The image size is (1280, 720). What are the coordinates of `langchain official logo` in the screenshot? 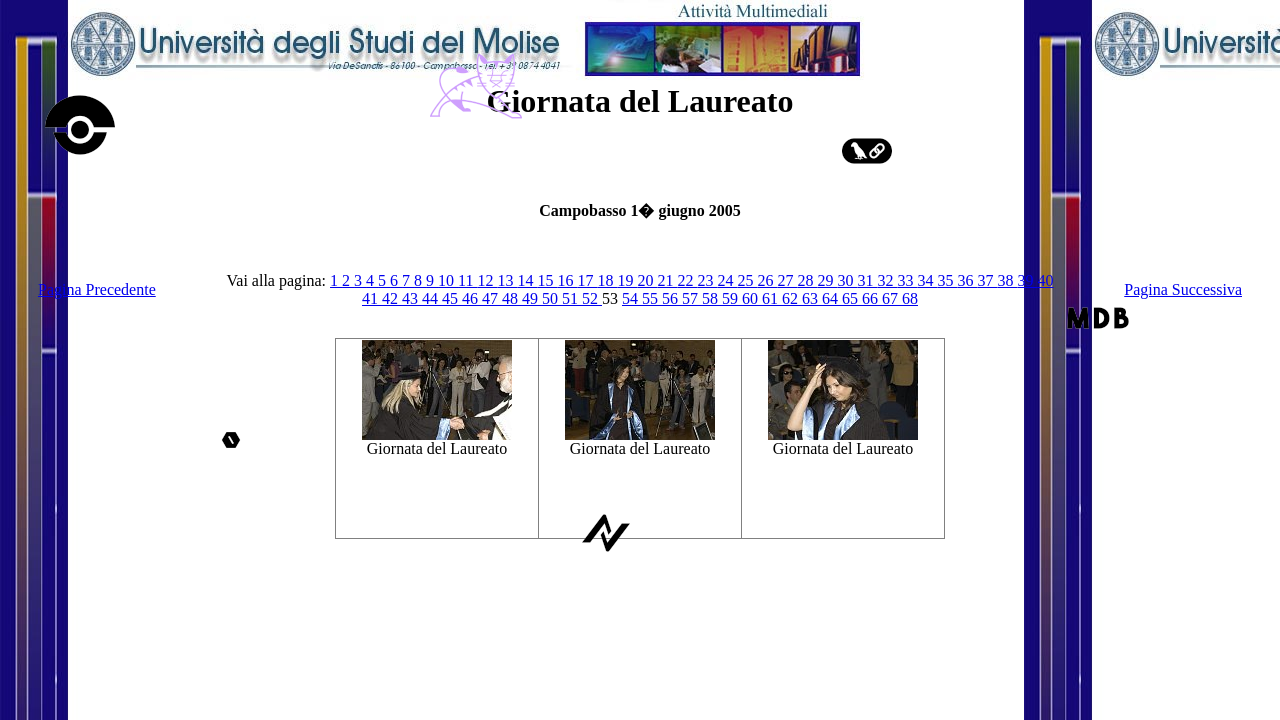 It's located at (867, 151).